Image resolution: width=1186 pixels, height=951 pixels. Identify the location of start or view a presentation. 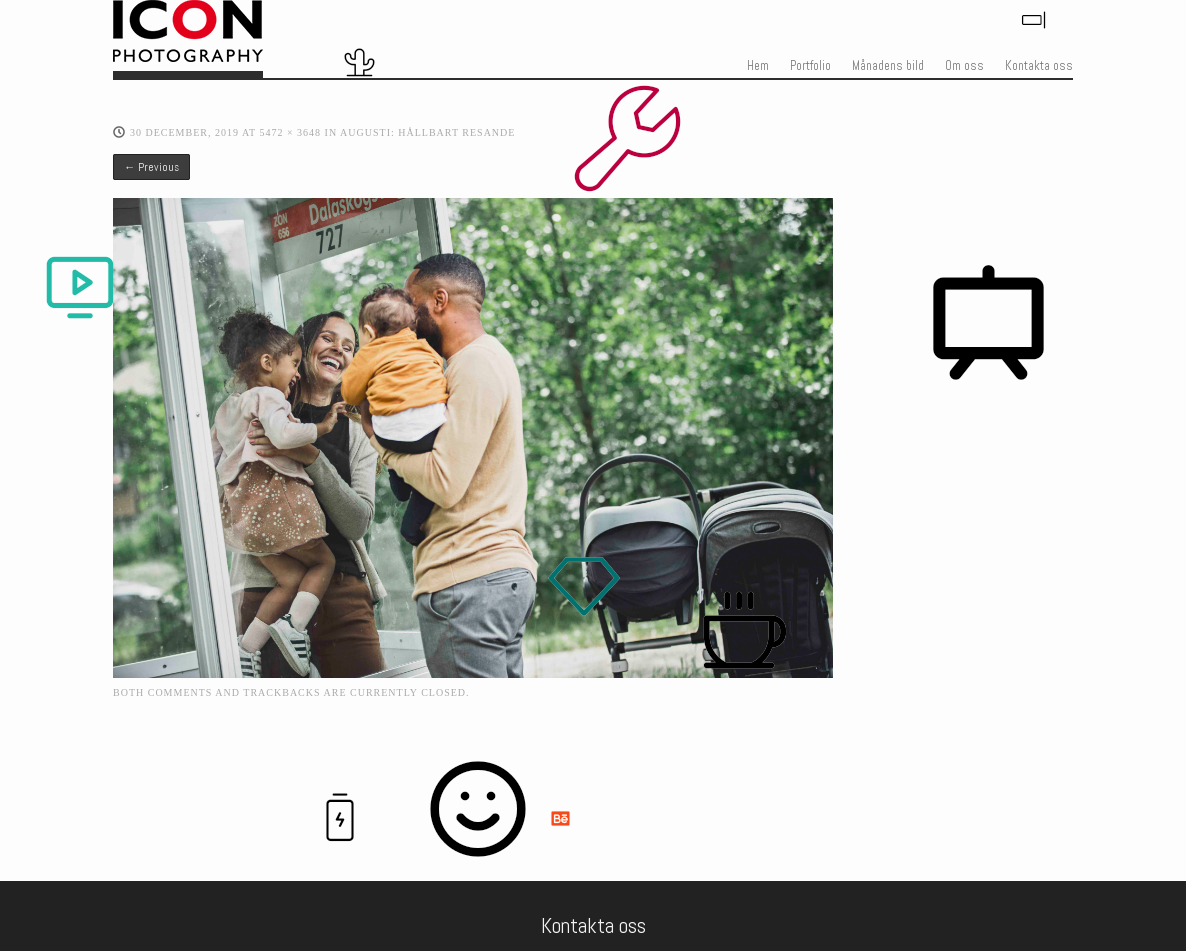
(988, 324).